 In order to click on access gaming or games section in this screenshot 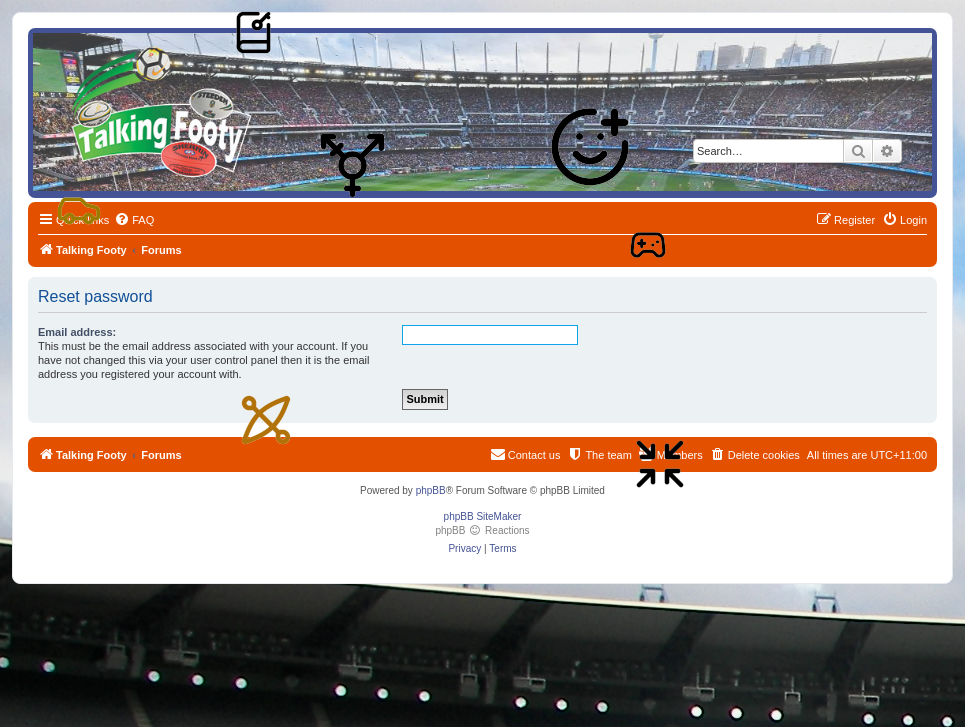, I will do `click(648, 245)`.